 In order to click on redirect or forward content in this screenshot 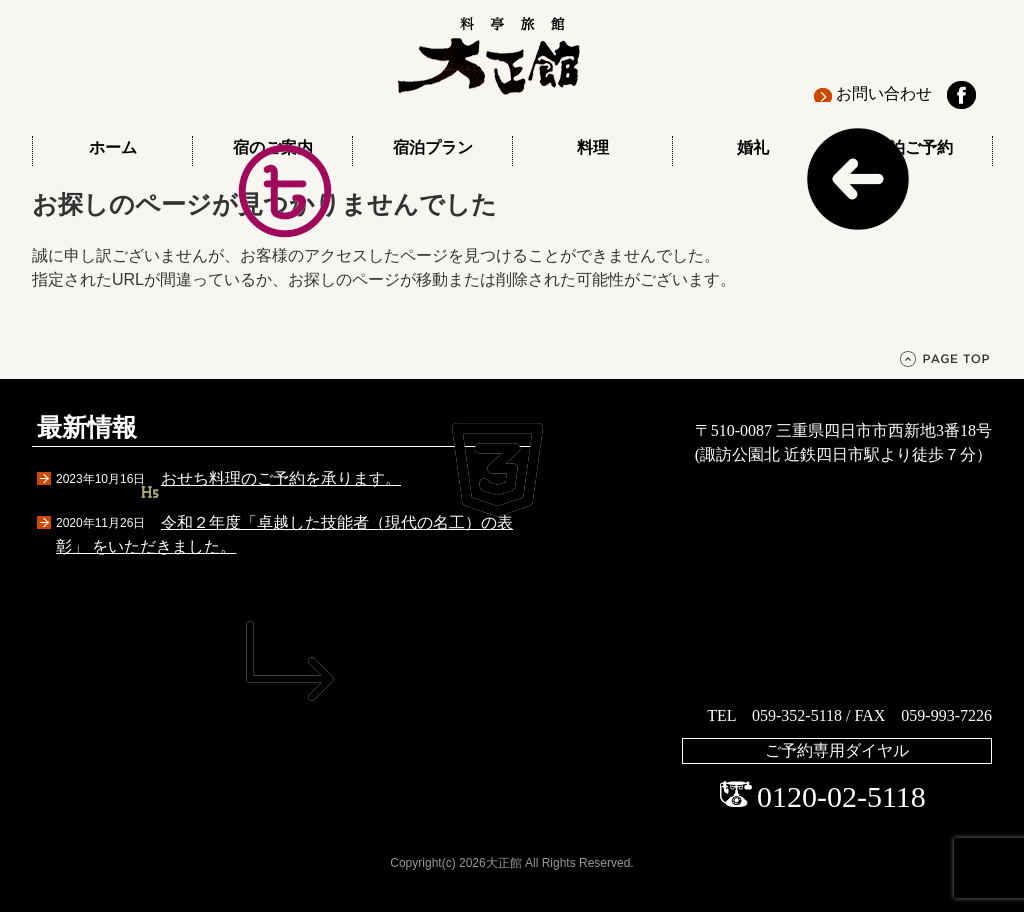, I will do `click(290, 661)`.